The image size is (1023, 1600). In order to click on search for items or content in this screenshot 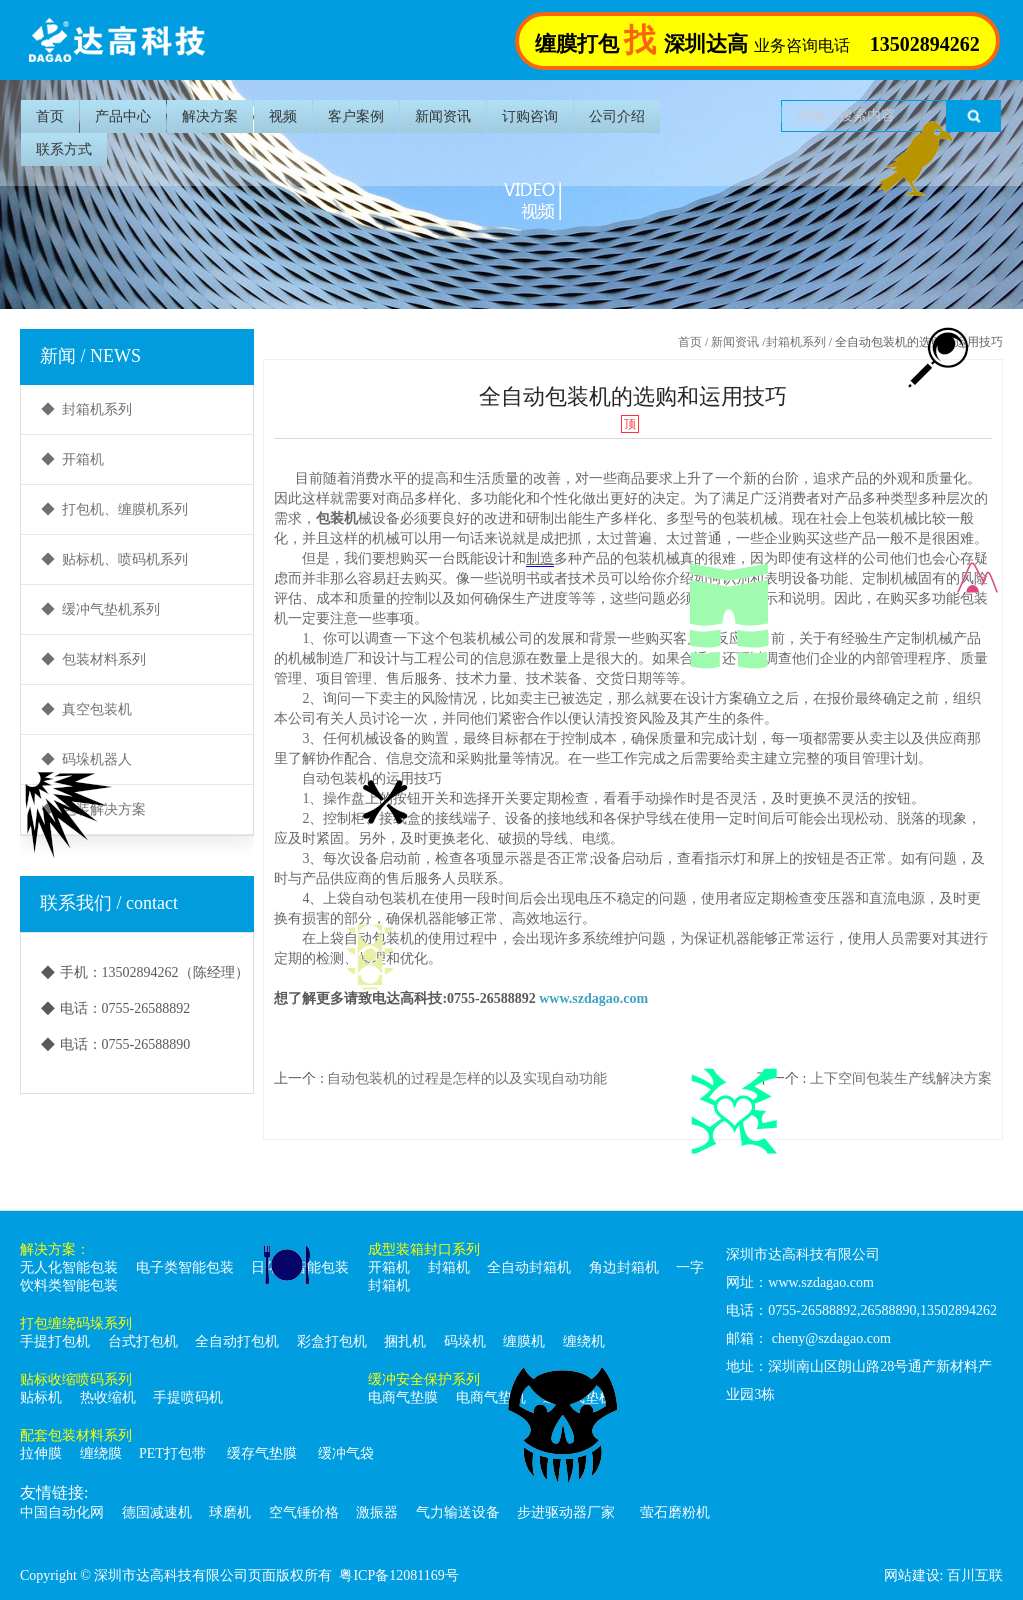, I will do `click(938, 358)`.